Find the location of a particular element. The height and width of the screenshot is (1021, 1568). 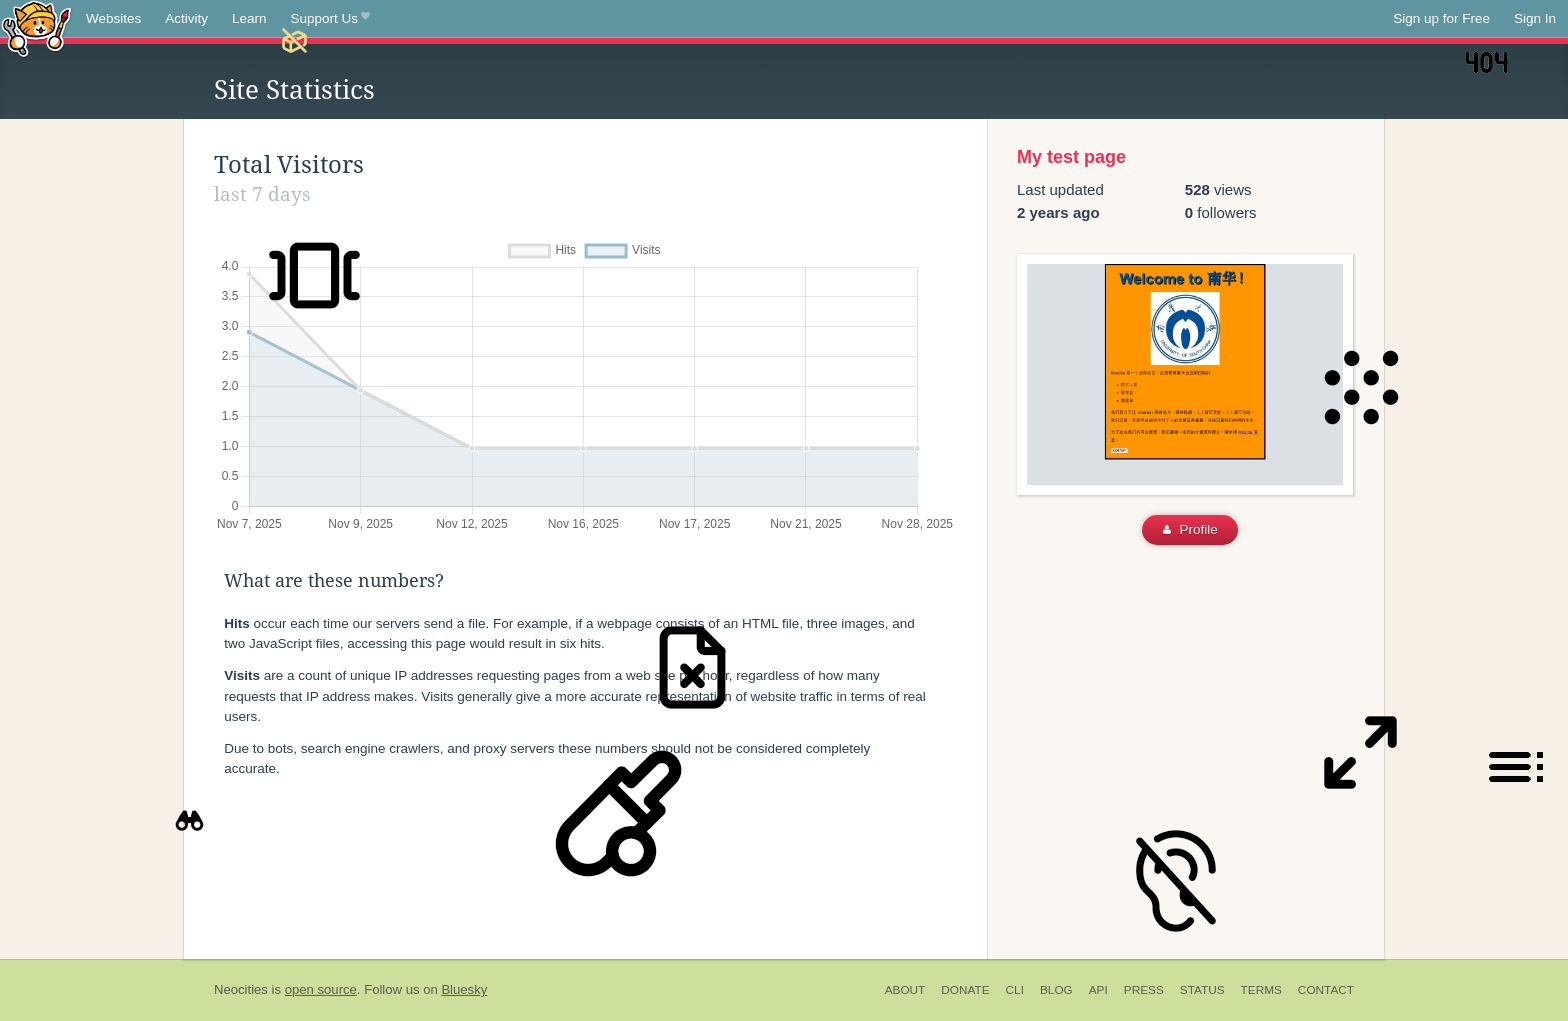

search or explore content is located at coordinates (189, 818).